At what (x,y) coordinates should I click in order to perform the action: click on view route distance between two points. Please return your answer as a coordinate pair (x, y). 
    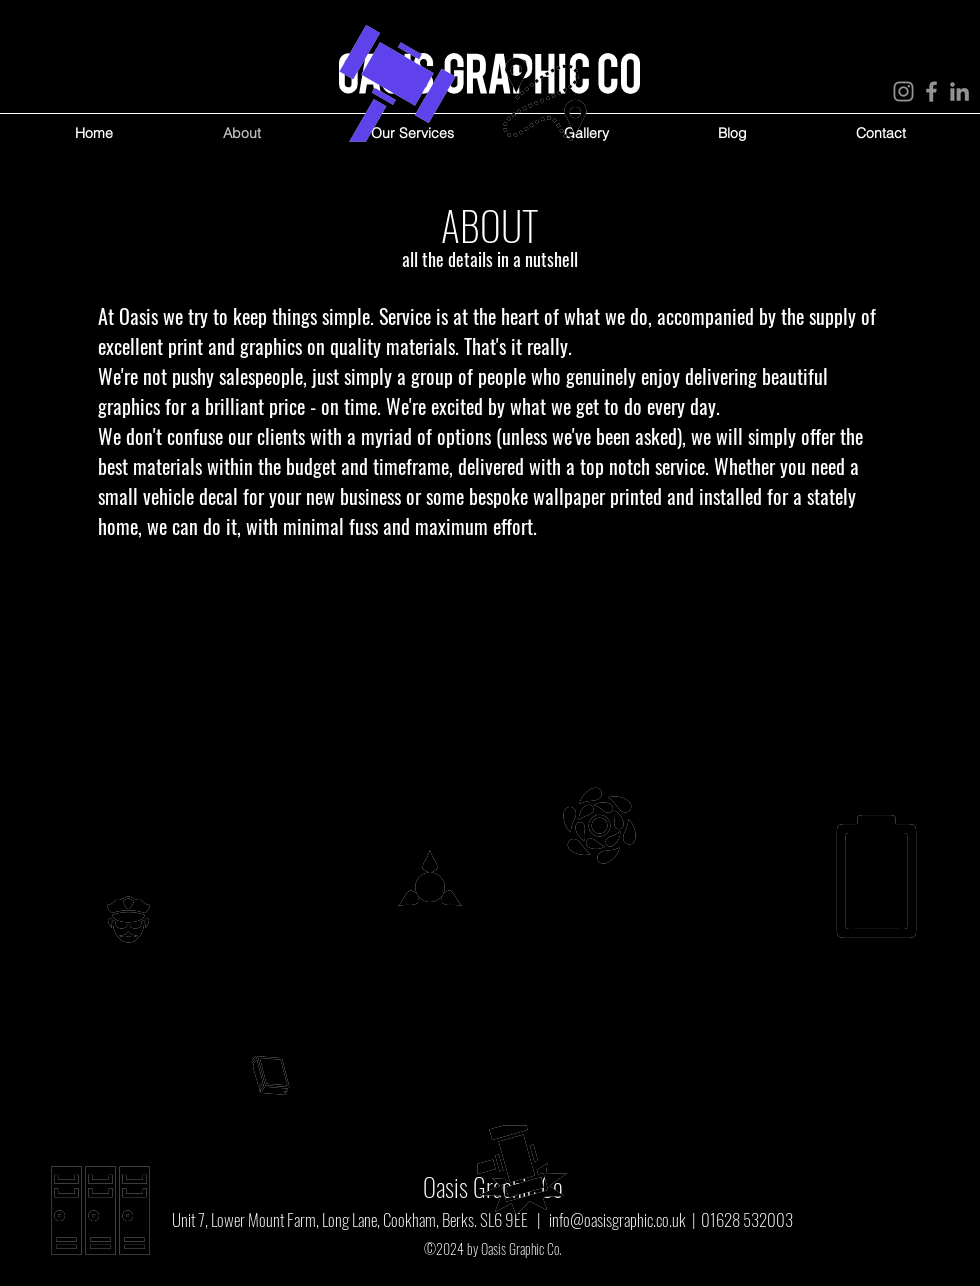
    Looking at the image, I should click on (545, 99).